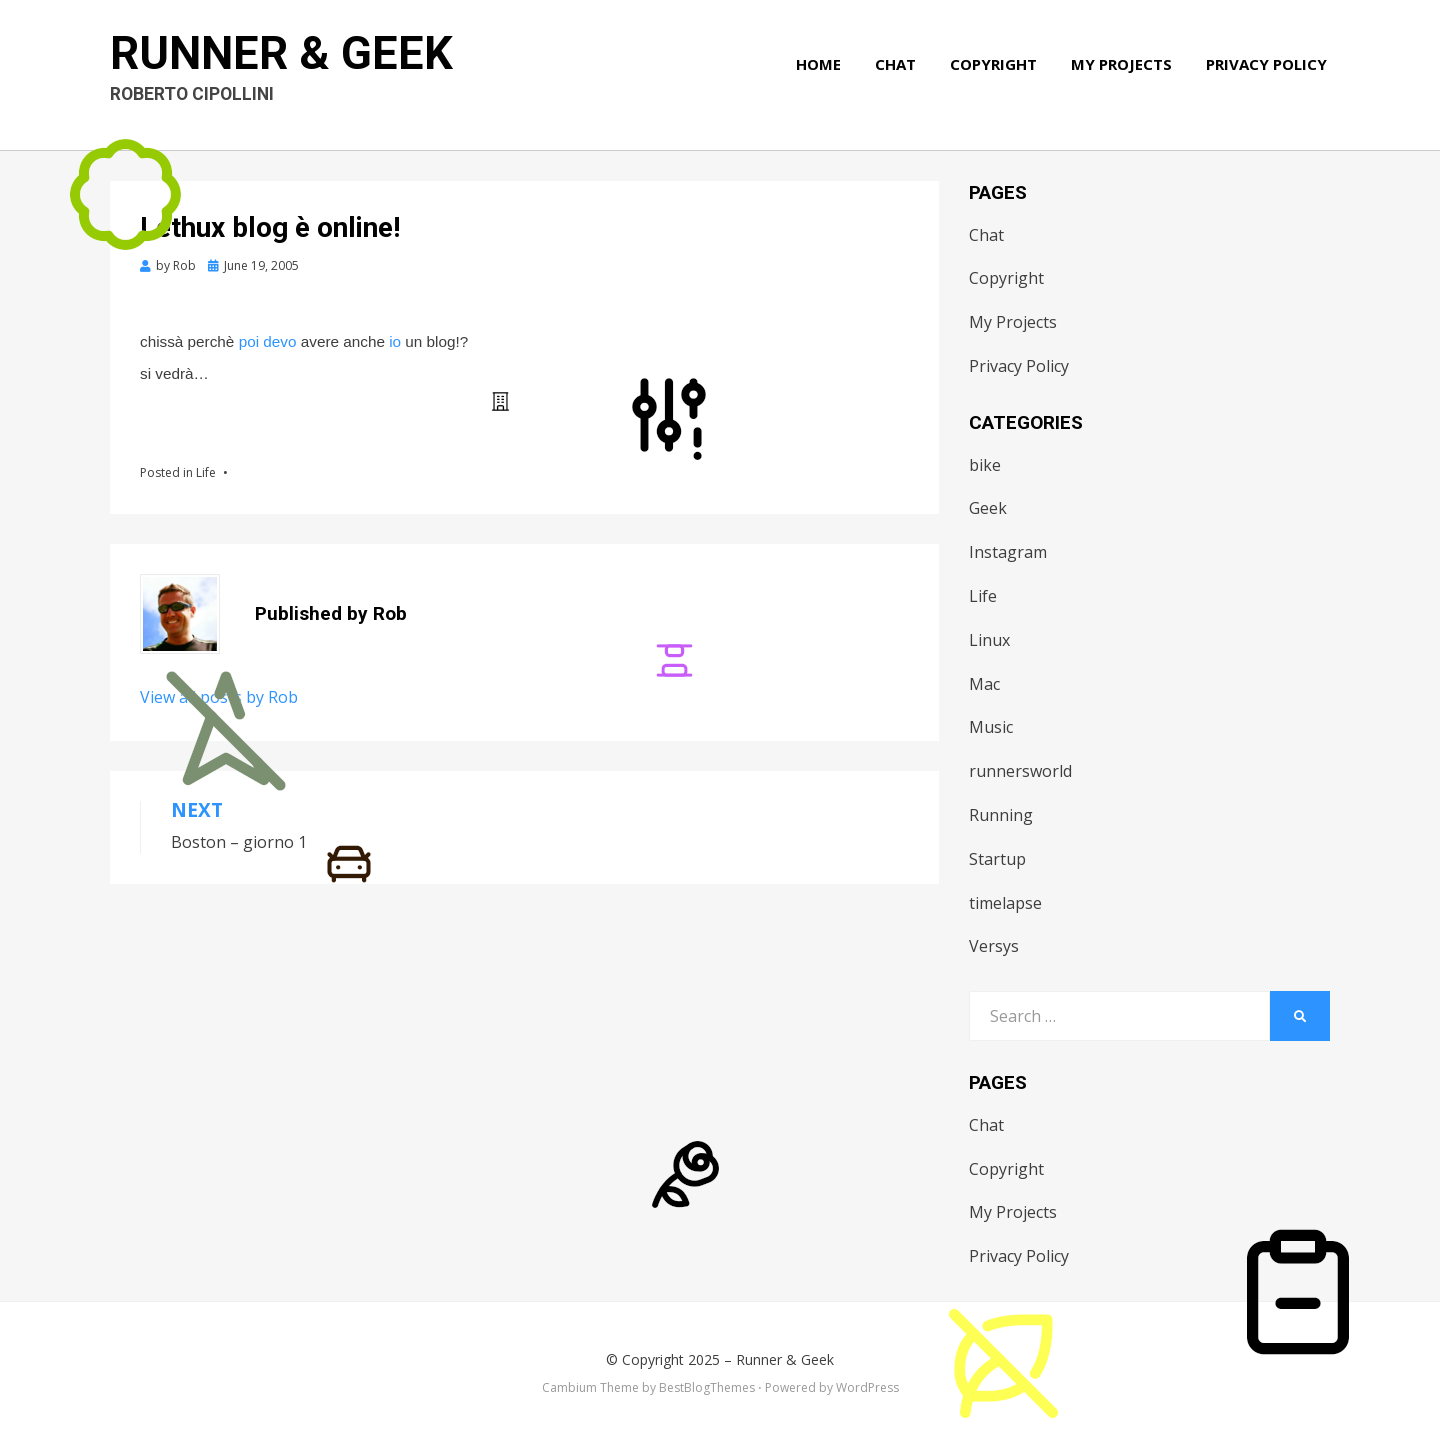 This screenshot has width=1440, height=1444. Describe the element at coordinates (674, 660) in the screenshot. I see `distribute items with equal vertical spacing` at that location.